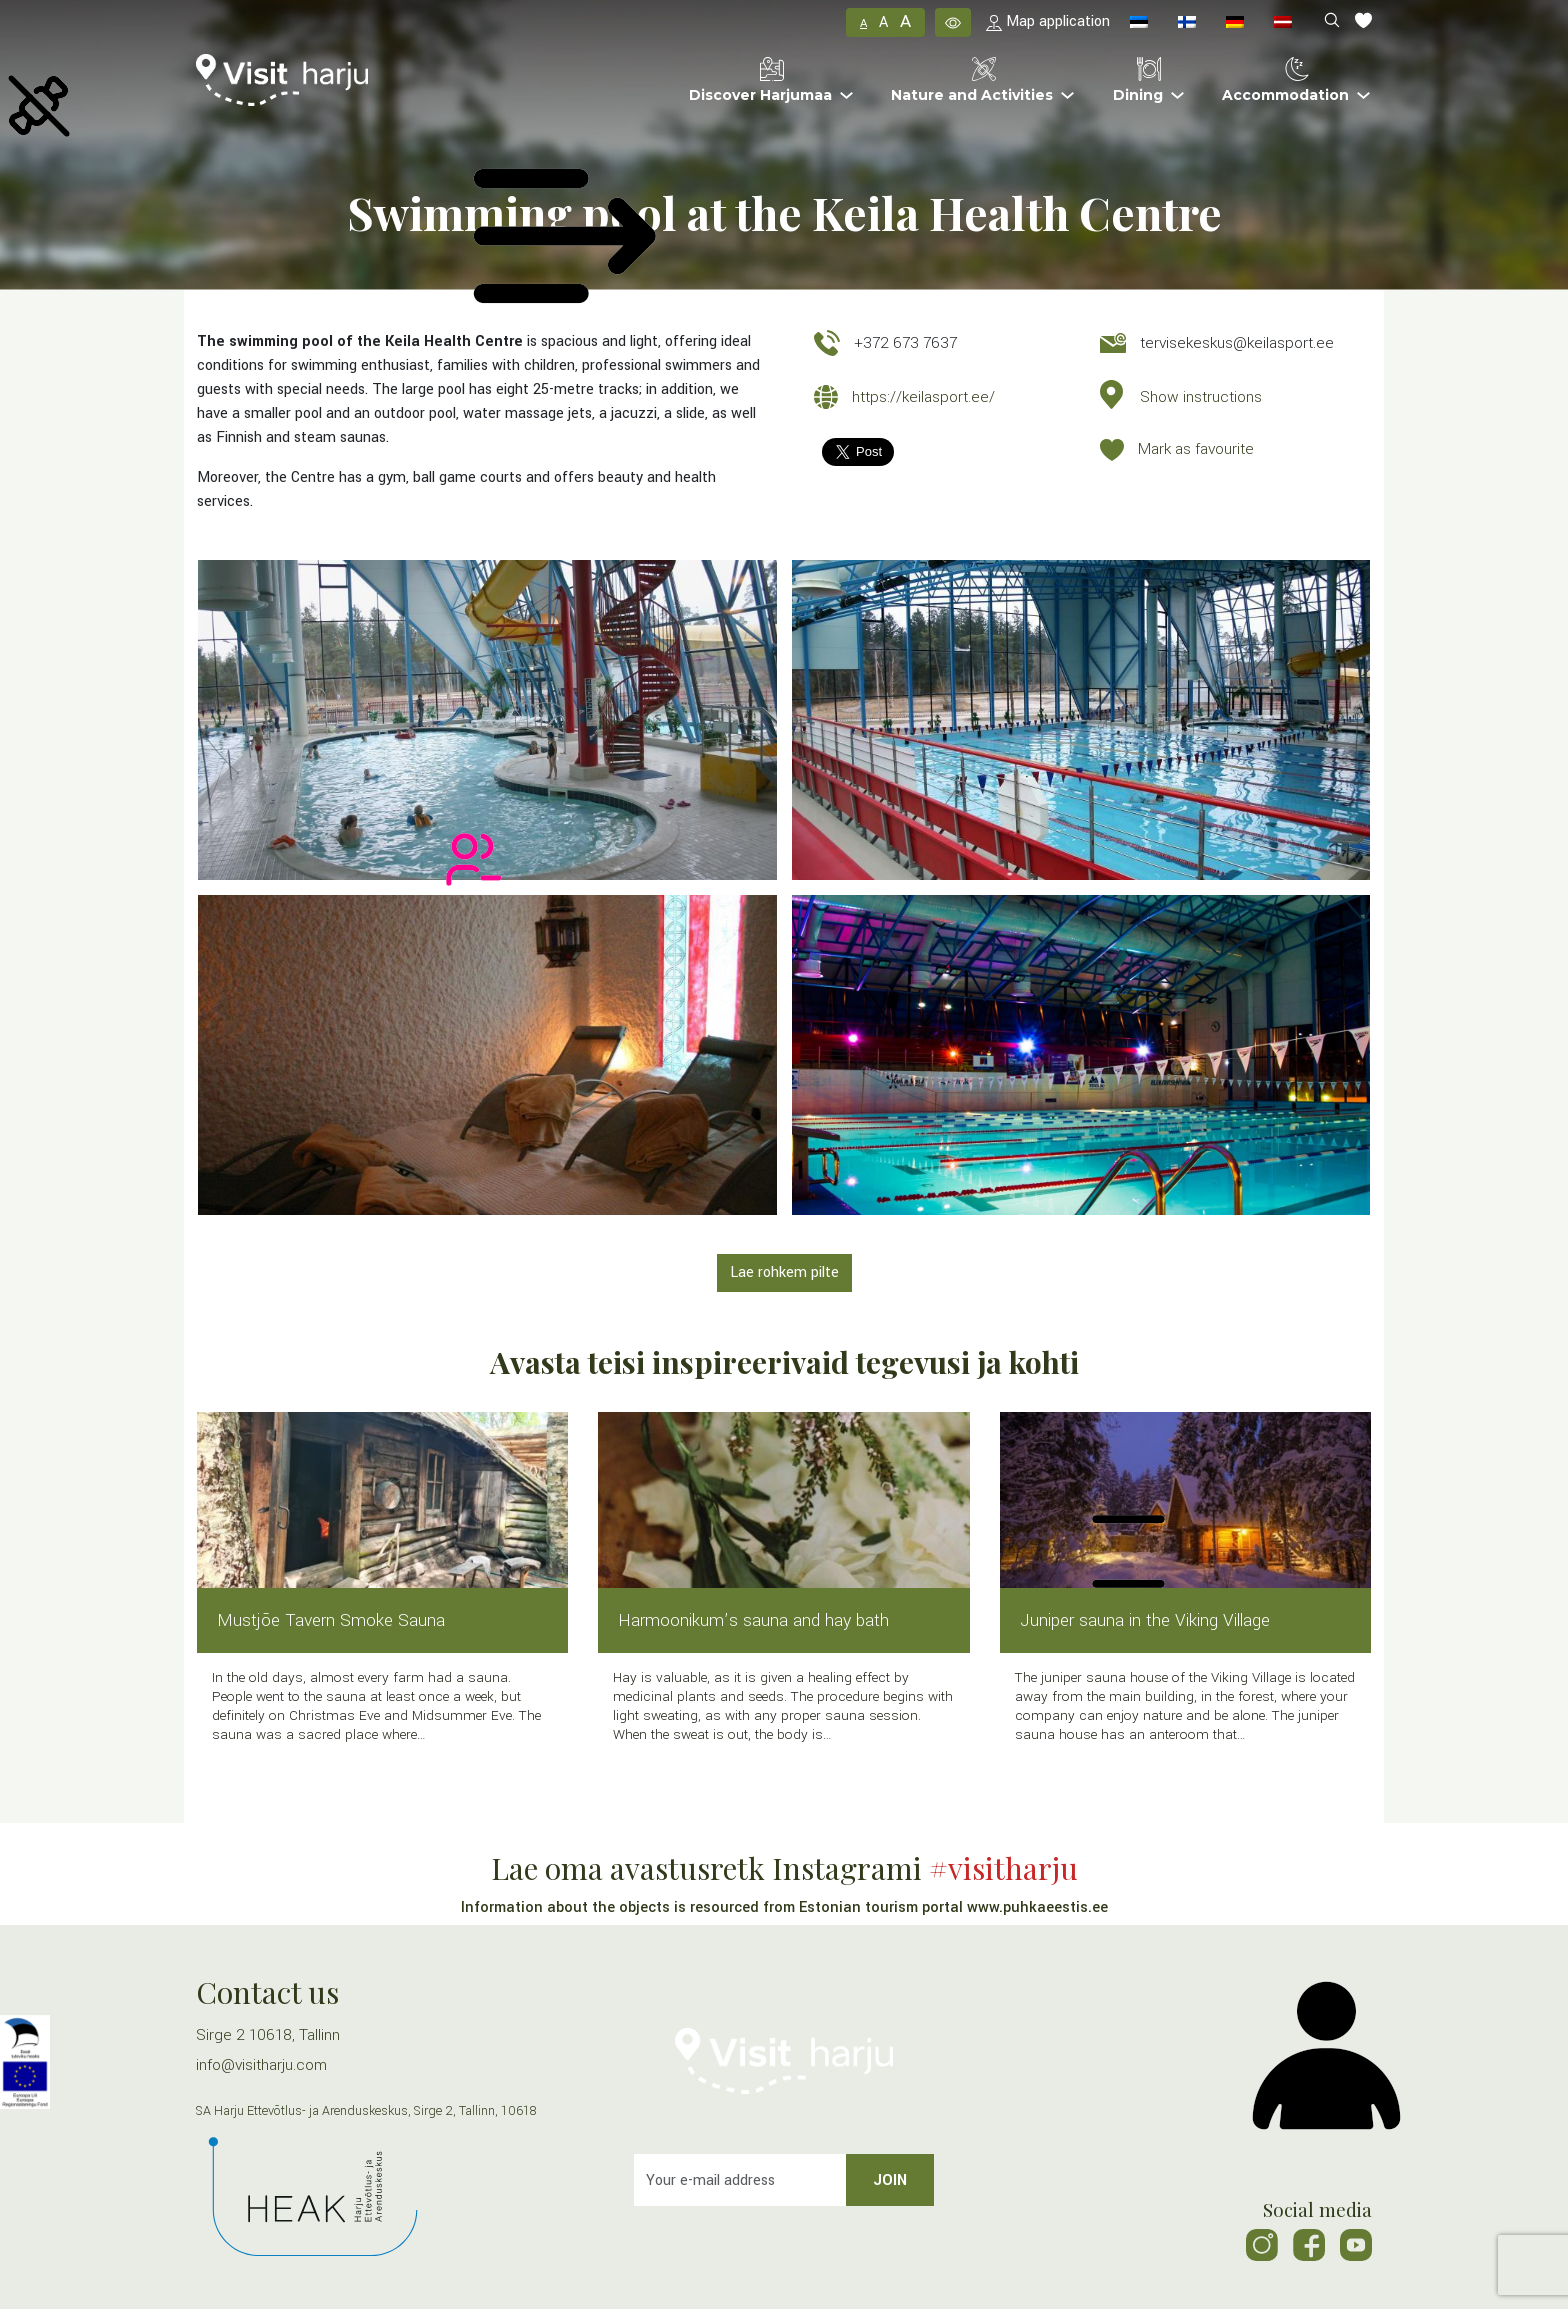 Image resolution: width=1568 pixels, height=2309 pixels. What do you see at coordinates (1128, 1551) in the screenshot?
I see `switch to large or spacious list view` at bounding box center [1128, 1551].